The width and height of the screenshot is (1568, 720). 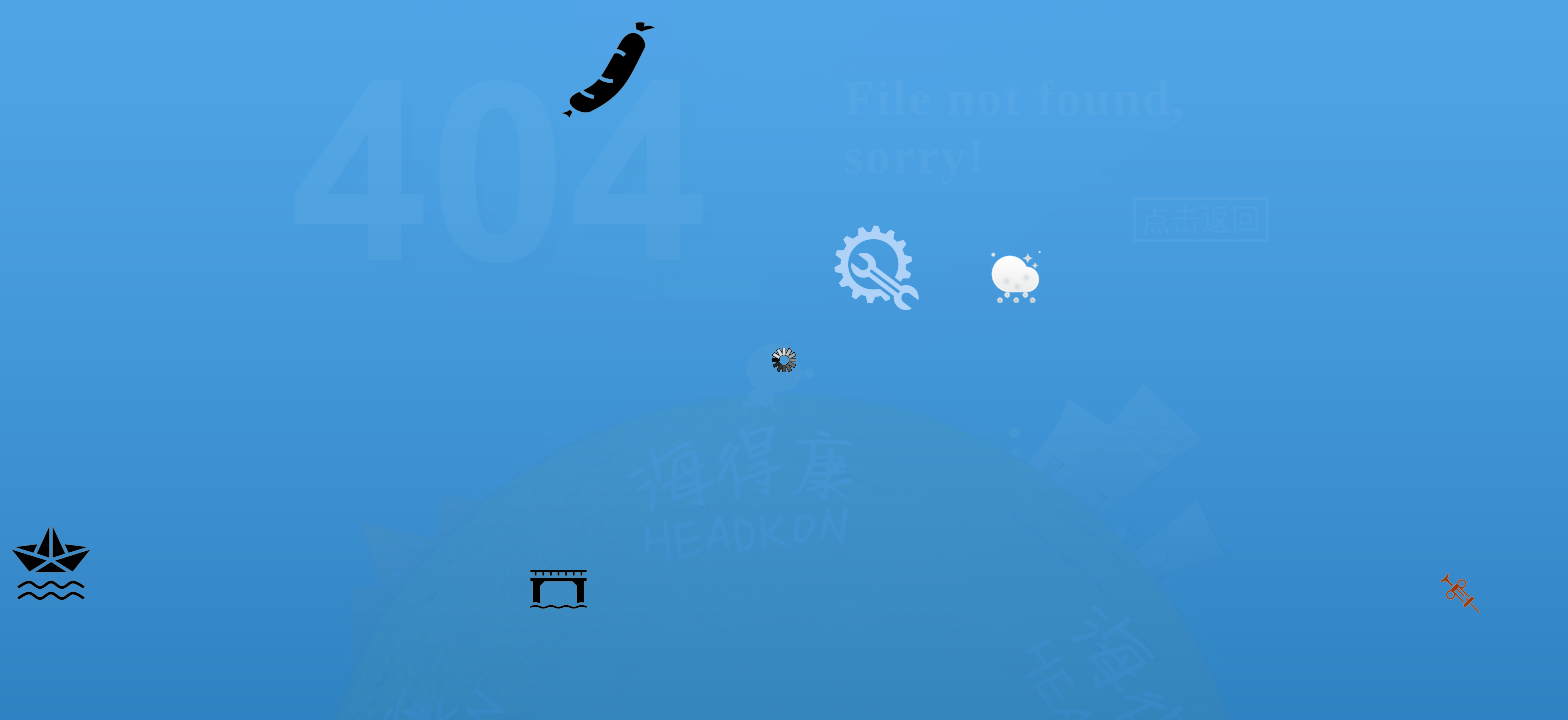 I want to click on access medical or health settings, so click(x=1460, y=593).